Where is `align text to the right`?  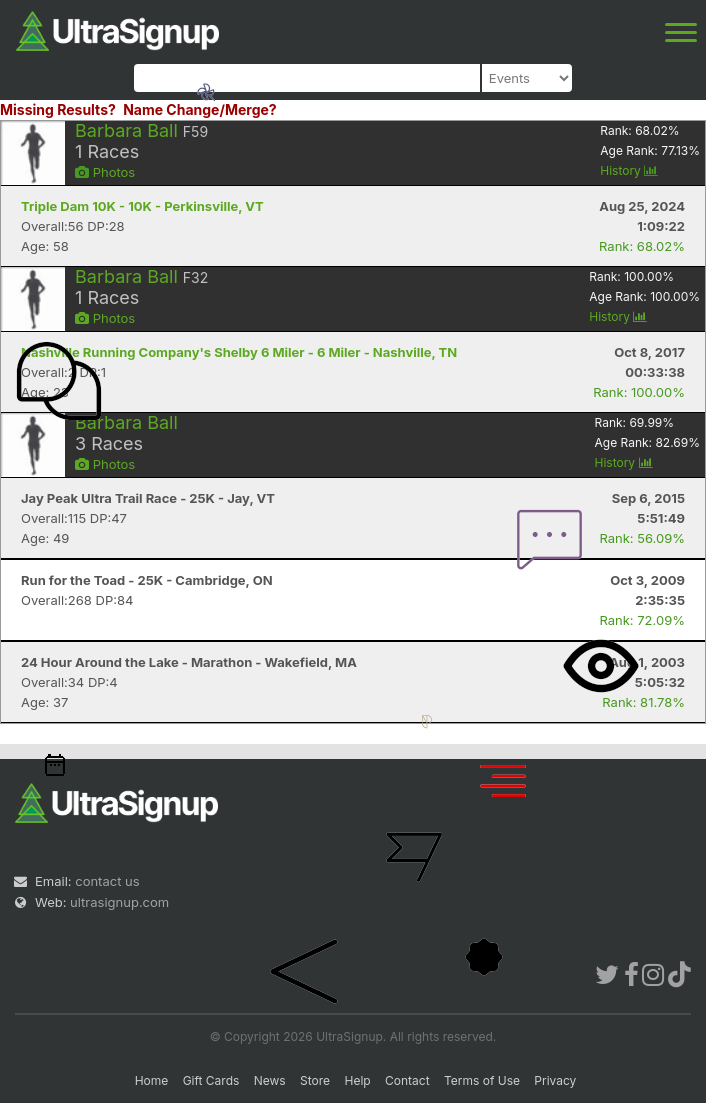 align text to the right is located at coordinates (503, 782).